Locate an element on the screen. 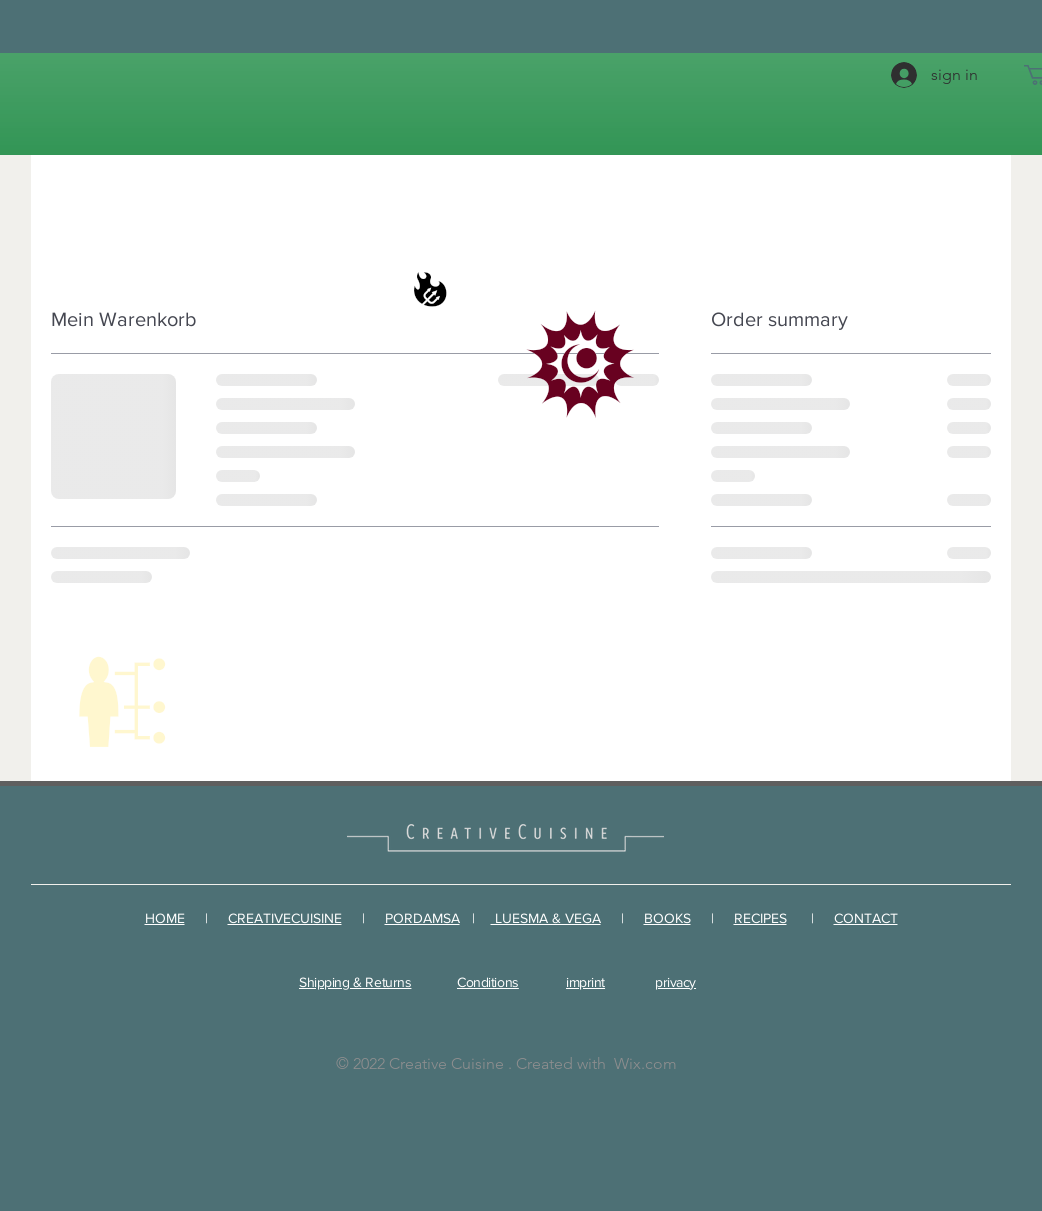 The image size is (1042, 1211). indicates fire or flame-based attack ability is located at coordinates (429, 289).